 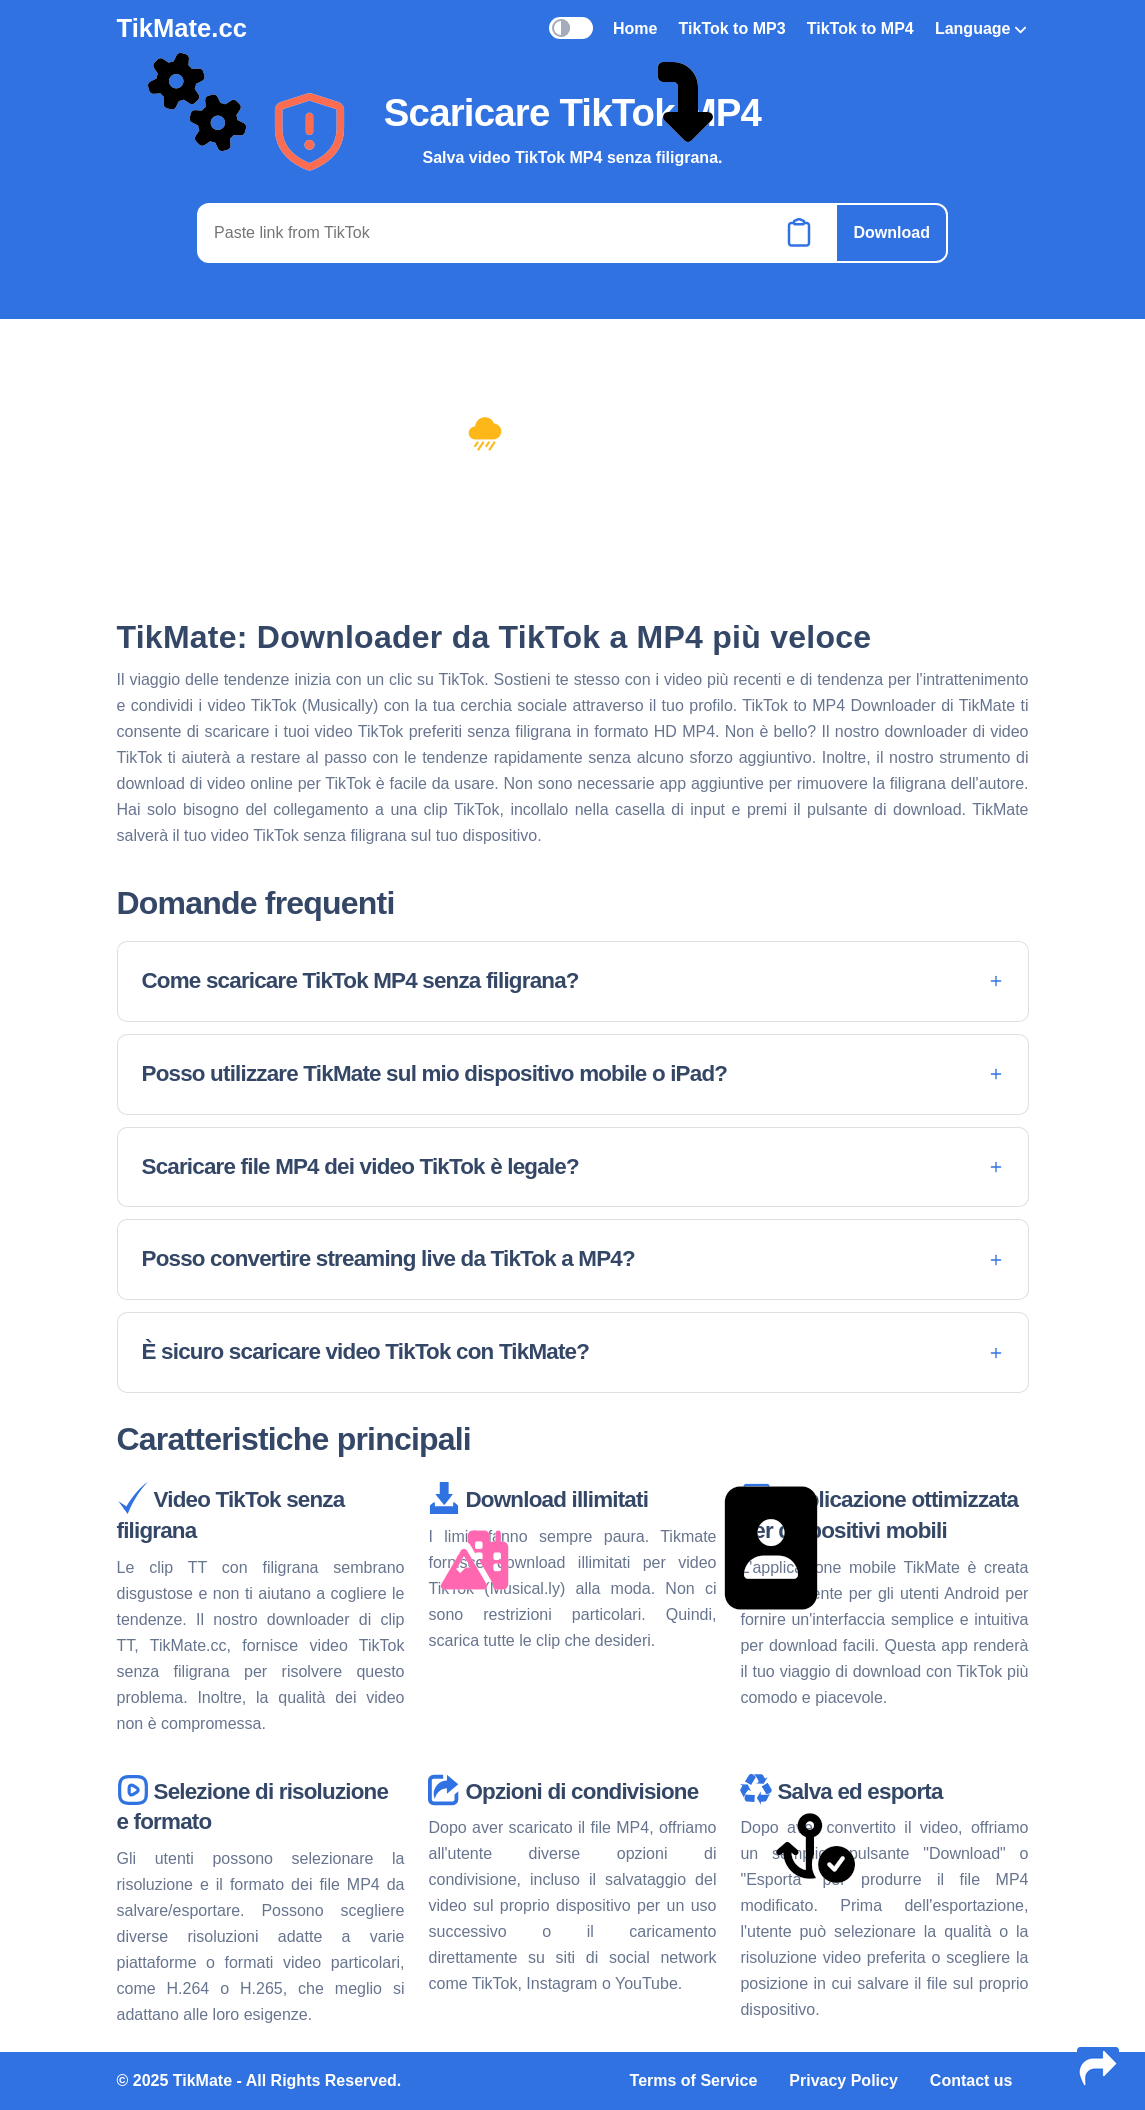 What do you see at coordinates (485, 434) in the screenshot?
I see `indicates rainy weather conditions` at bounding box center [485, 434].